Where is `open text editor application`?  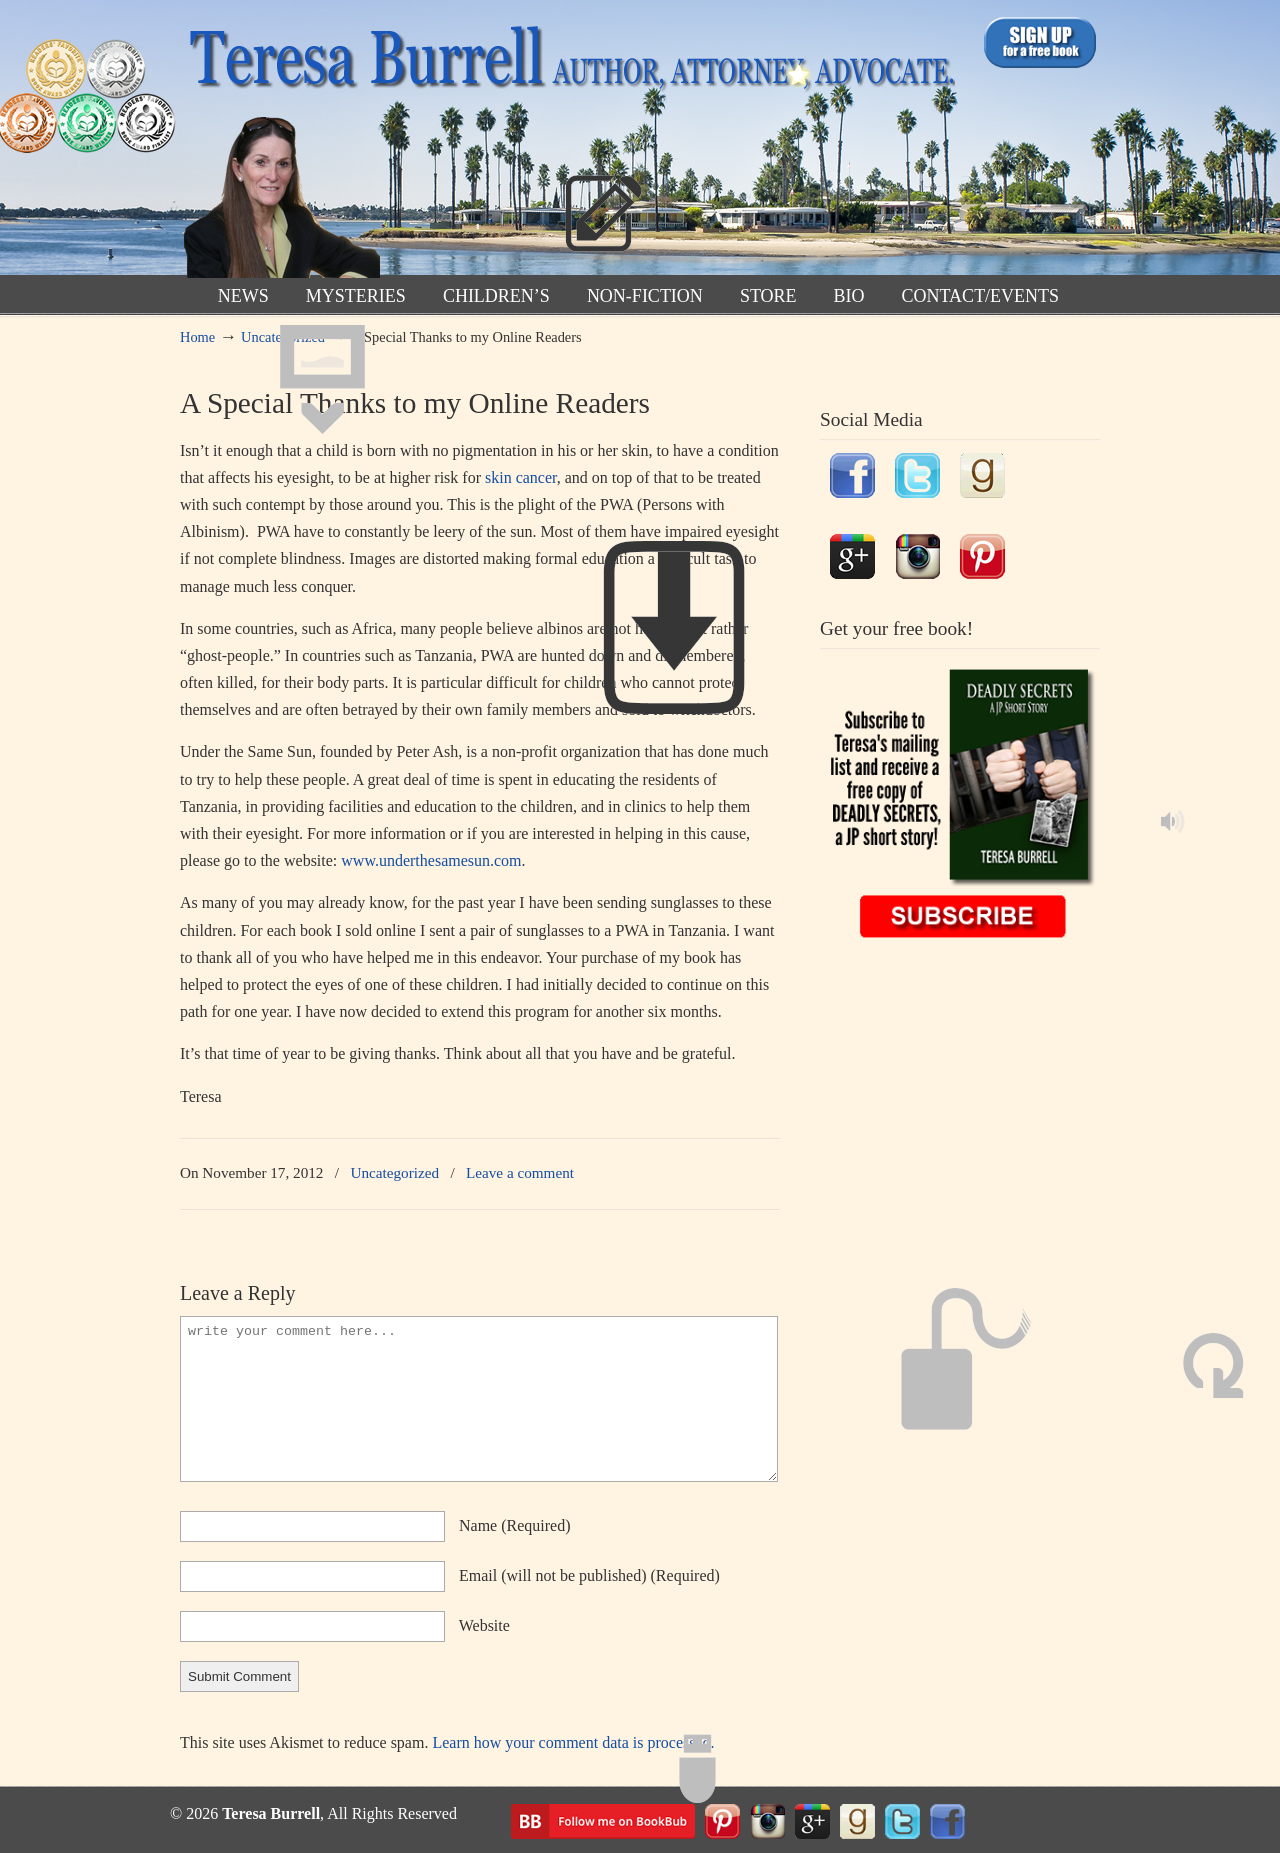 open text editor application is located at coordinates (598, 213).